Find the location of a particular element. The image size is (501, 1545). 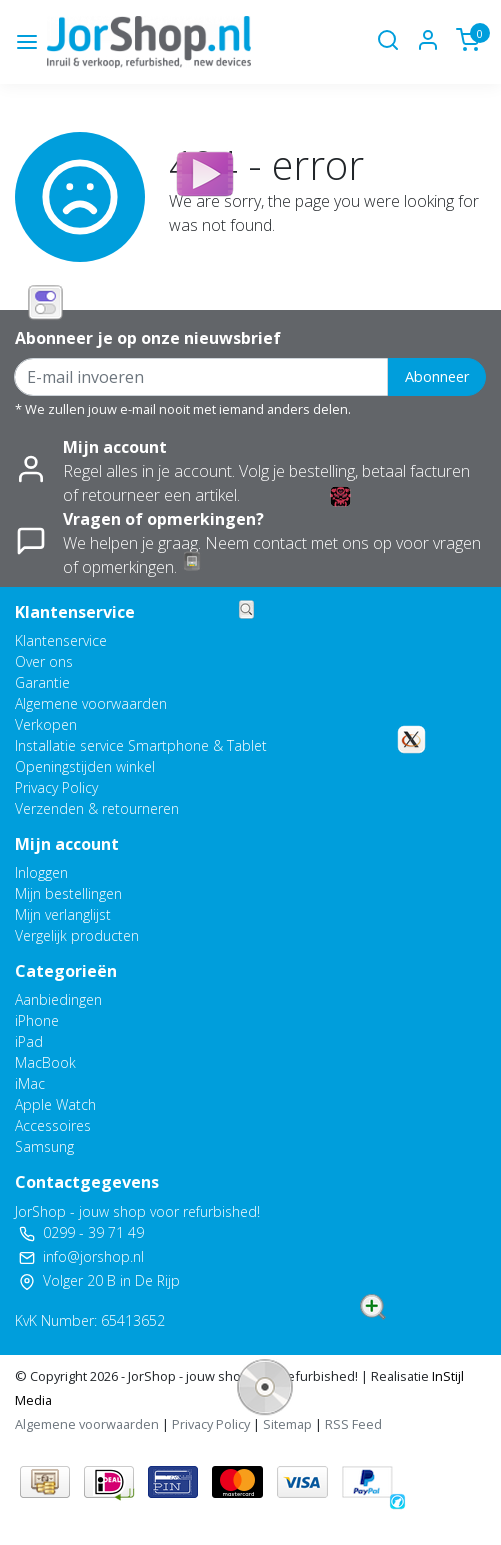

sega master system ROM file is located at coordinates (192, 561).